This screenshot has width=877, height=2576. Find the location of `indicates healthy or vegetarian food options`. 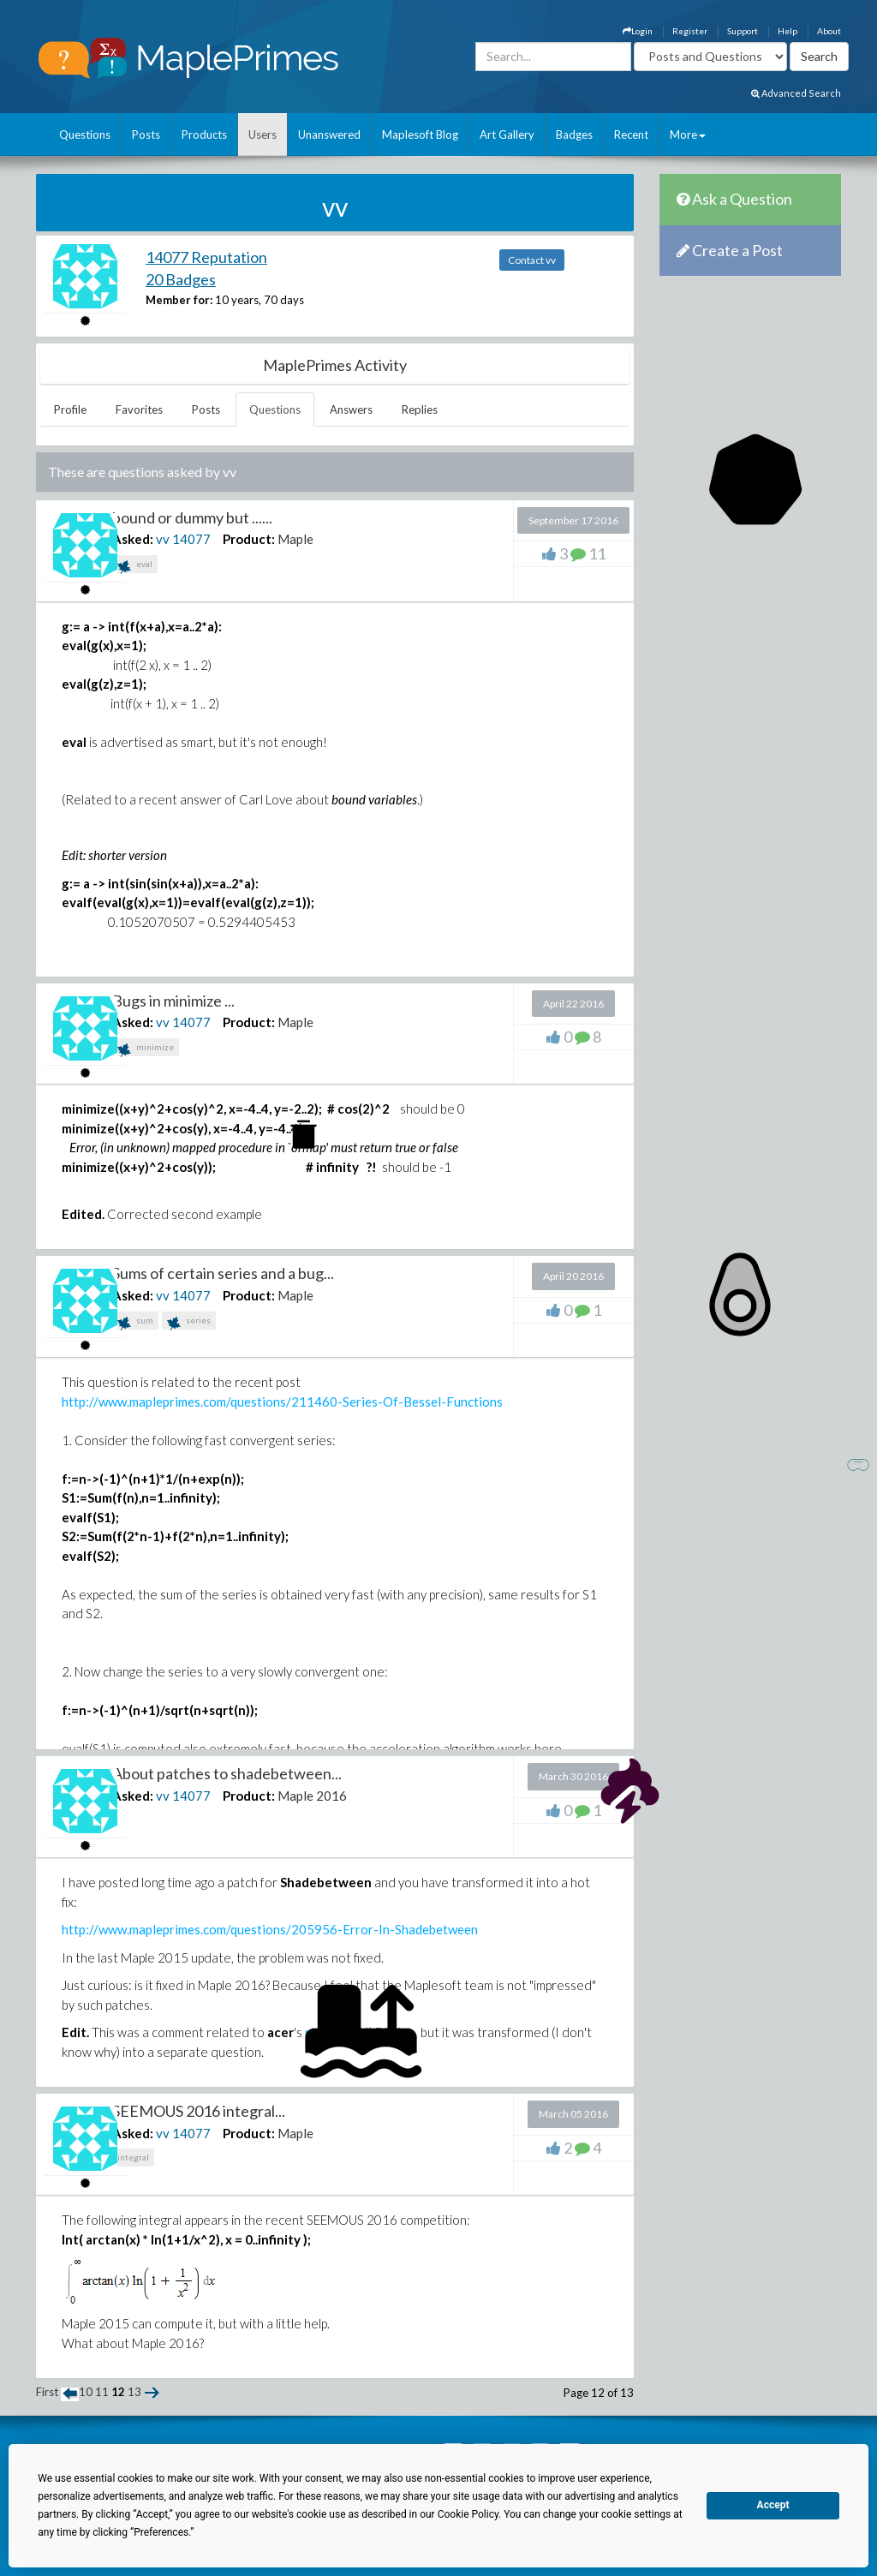

indicates healthy or vegetarian food options is located at coordinates (740, 1294).